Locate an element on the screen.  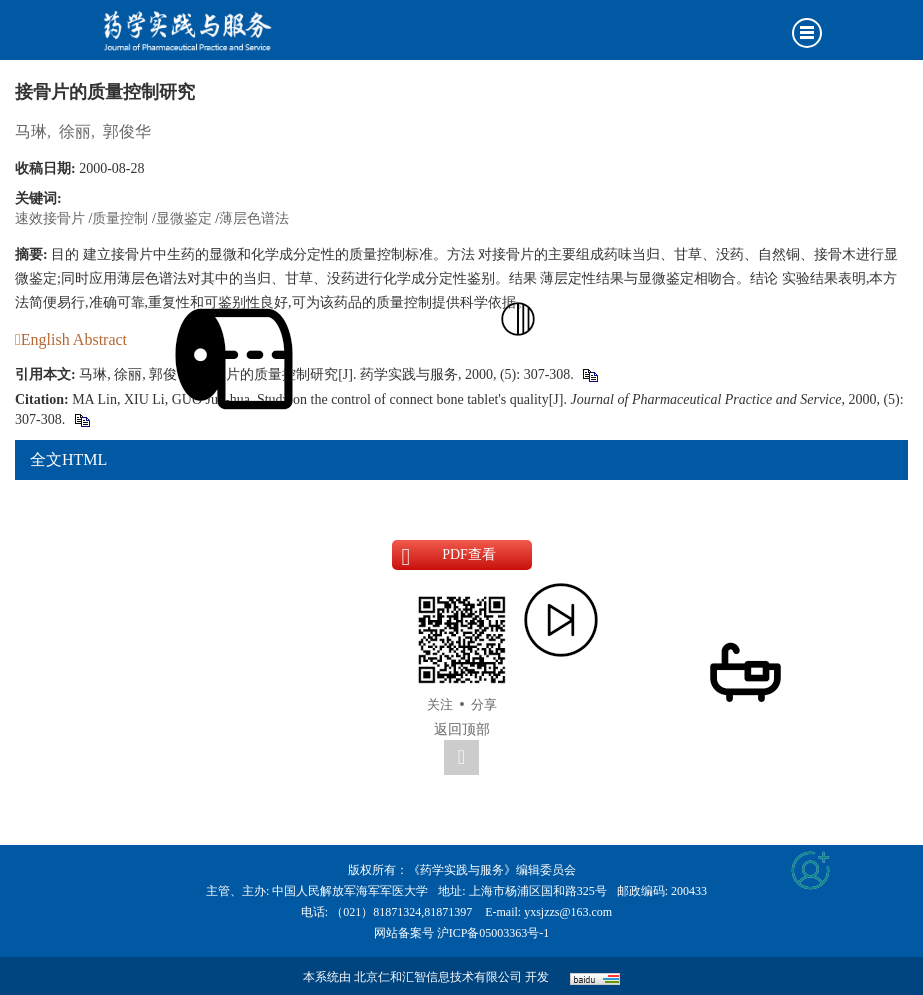
adjust display contrast settings is located at coordinates (518, 319).